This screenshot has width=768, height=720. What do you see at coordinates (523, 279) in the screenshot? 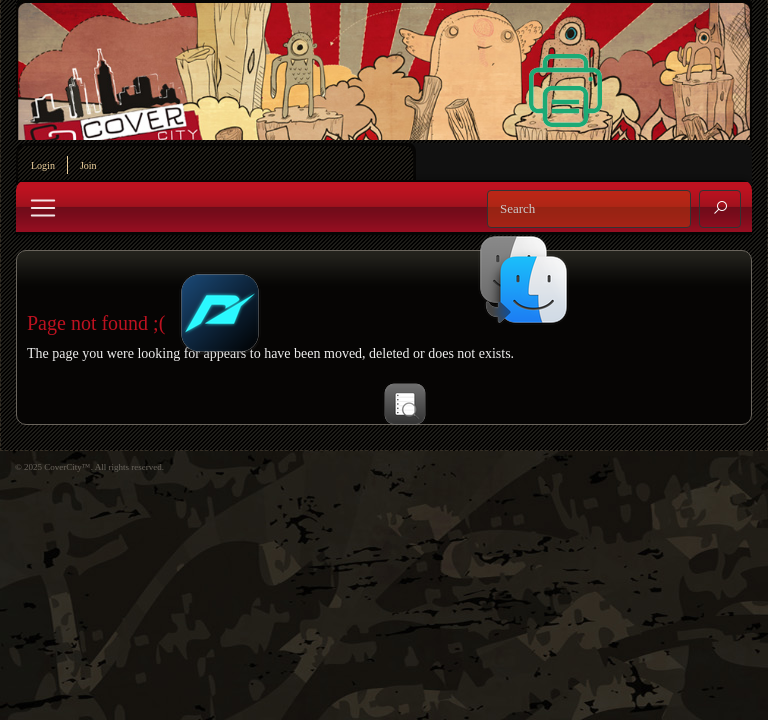
I see `launch migration assistant to transfer data from another mac` at bounding box center [523, 279].